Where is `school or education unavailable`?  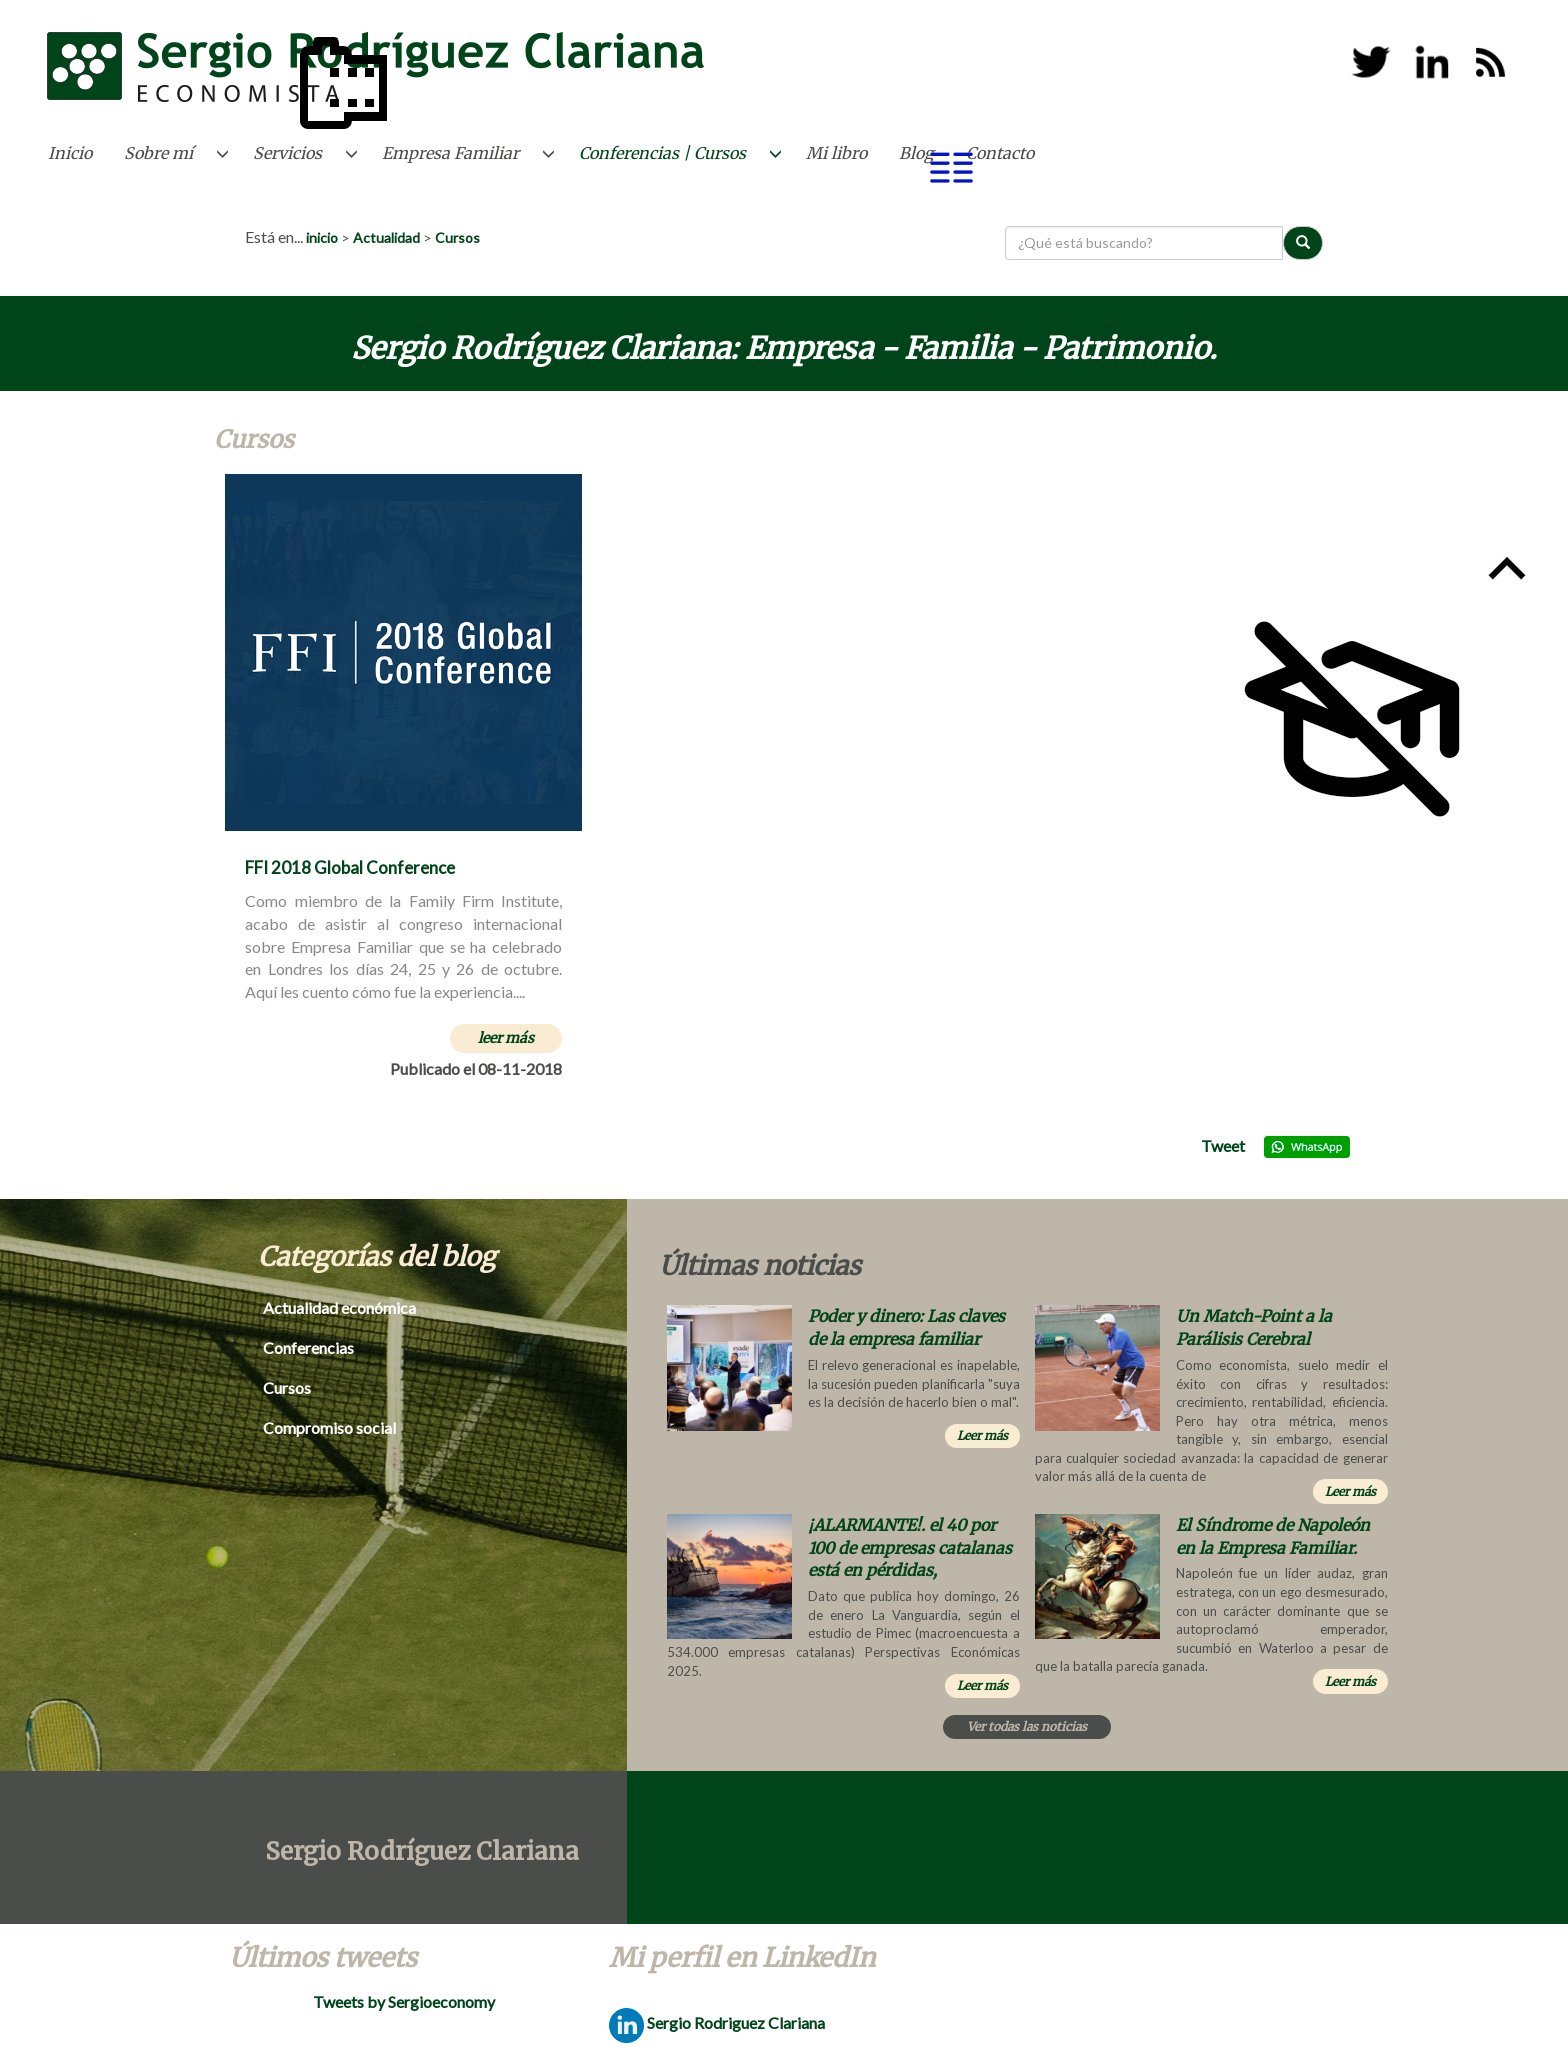
school or education unavailable is located at coordinates (1352, 719).